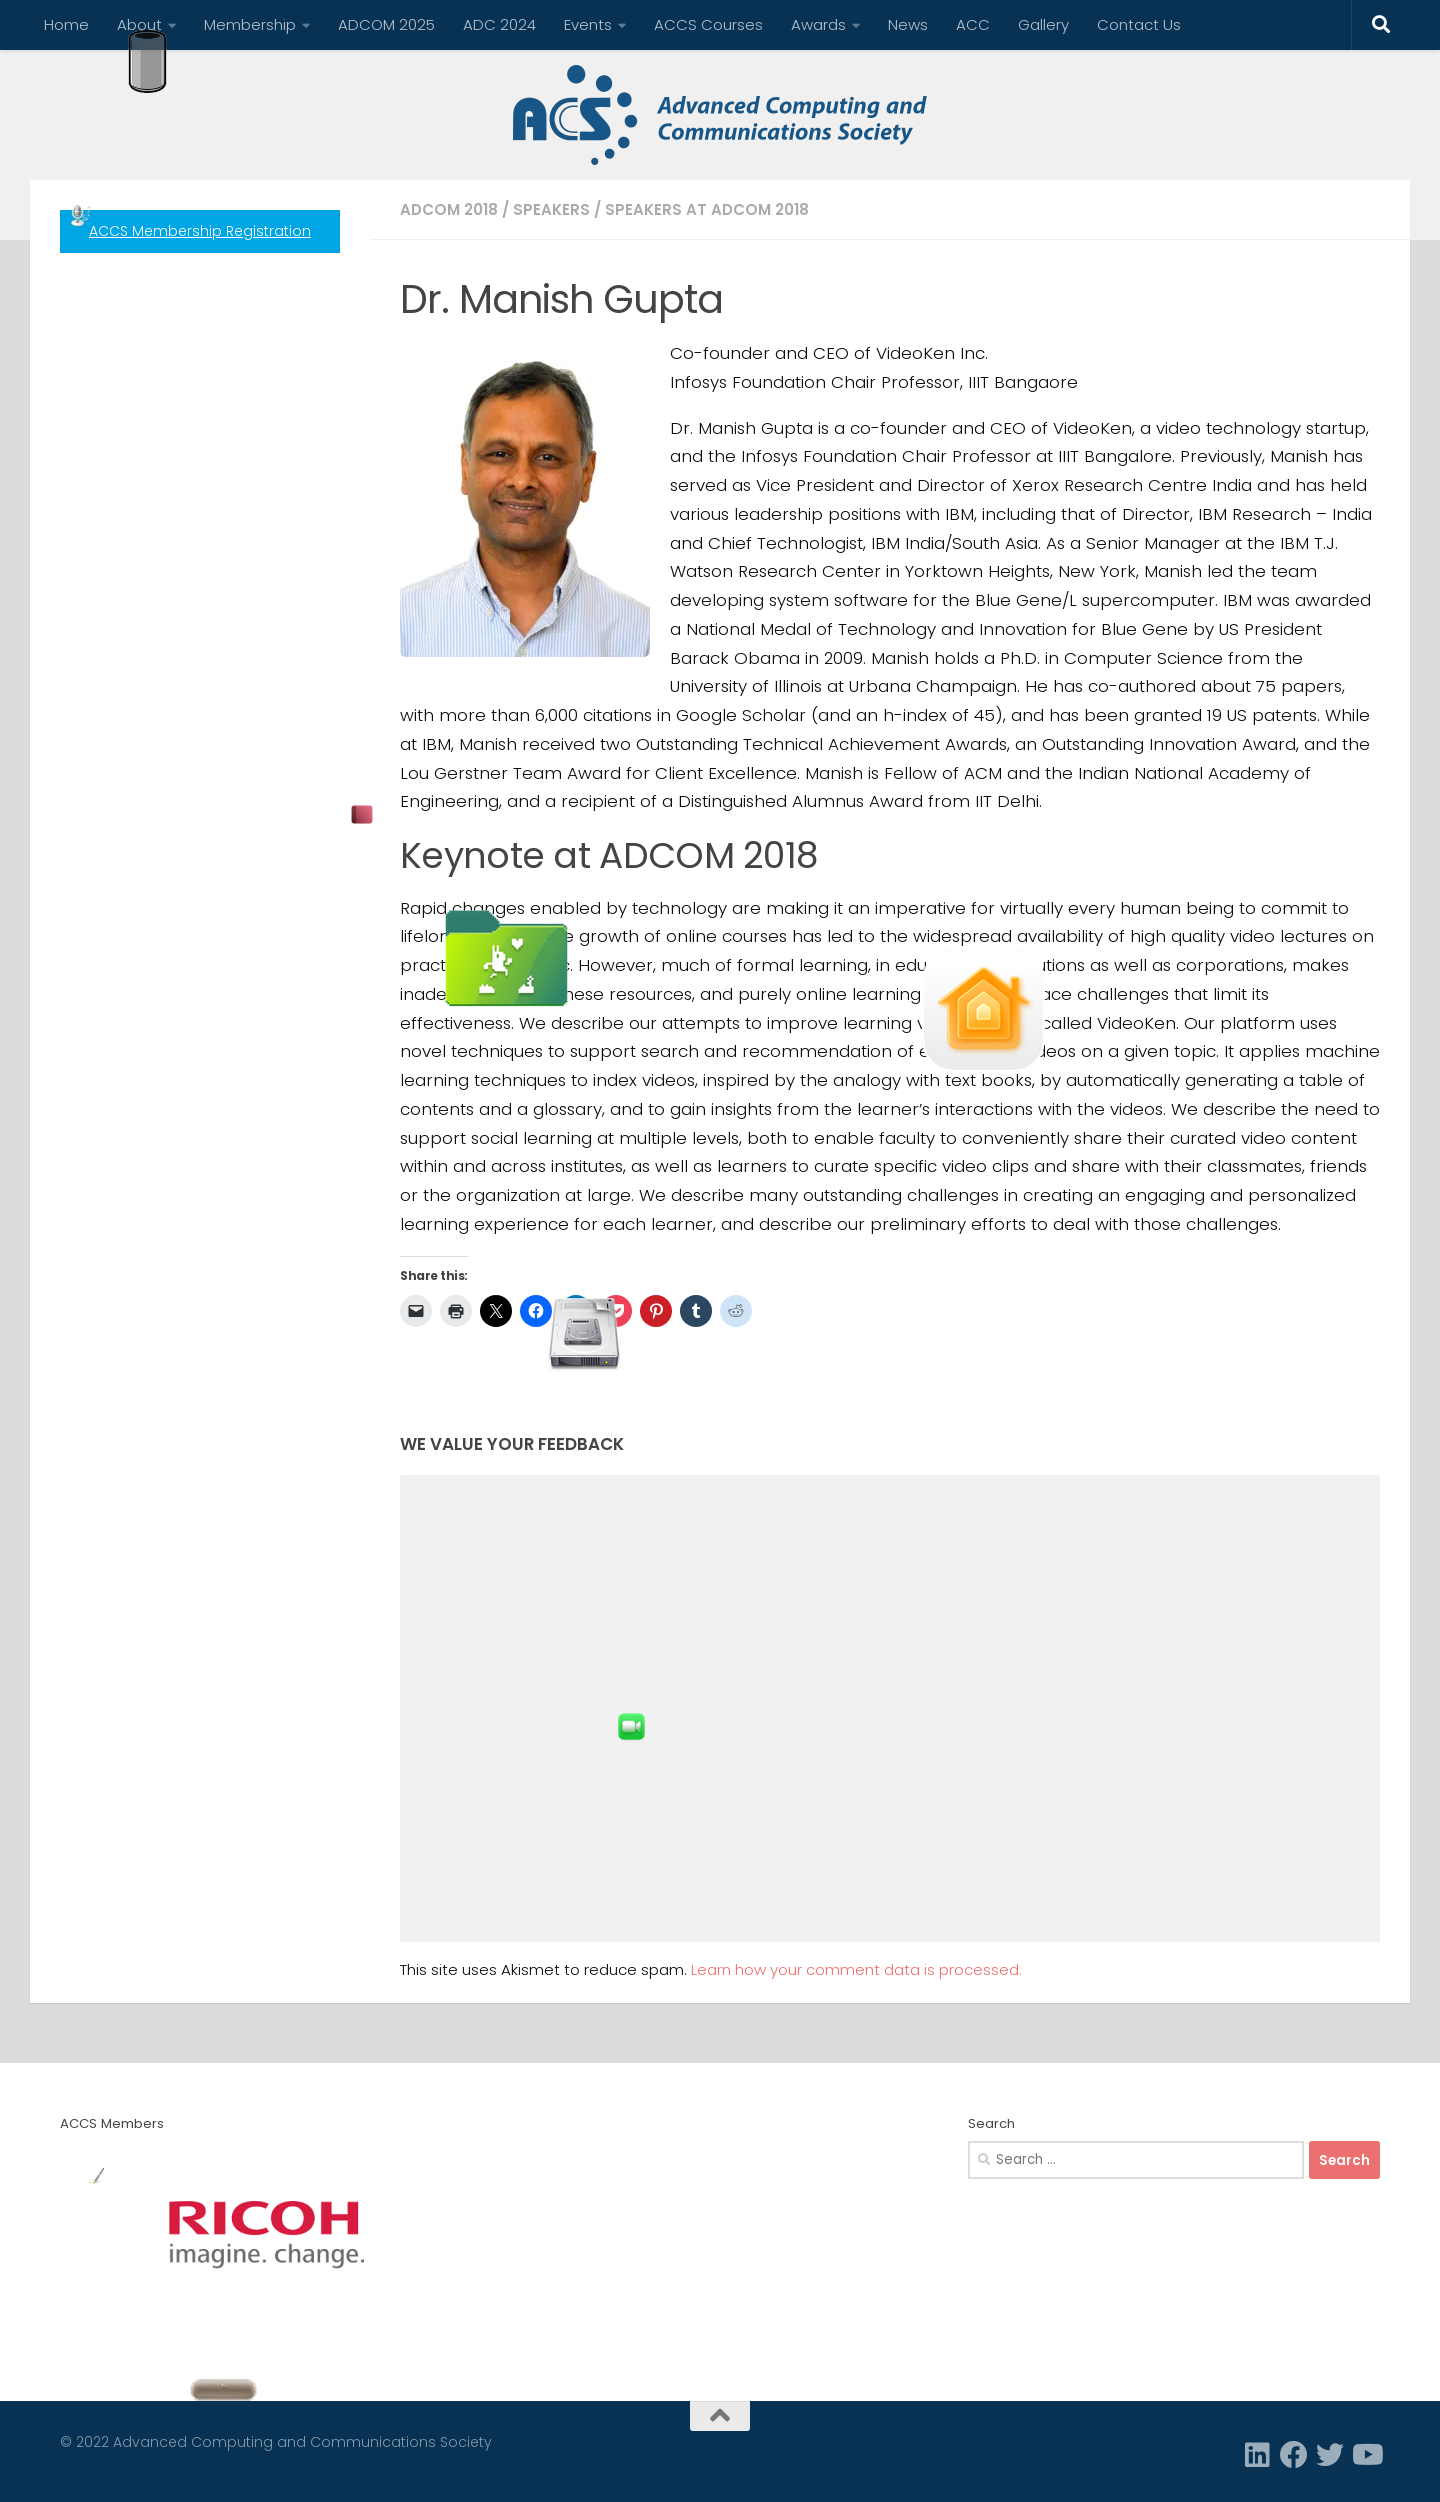 The height and width of the screenshot is (2502, 1440). I want to click on open FaceTime to start a video call, so click(631, 1726).